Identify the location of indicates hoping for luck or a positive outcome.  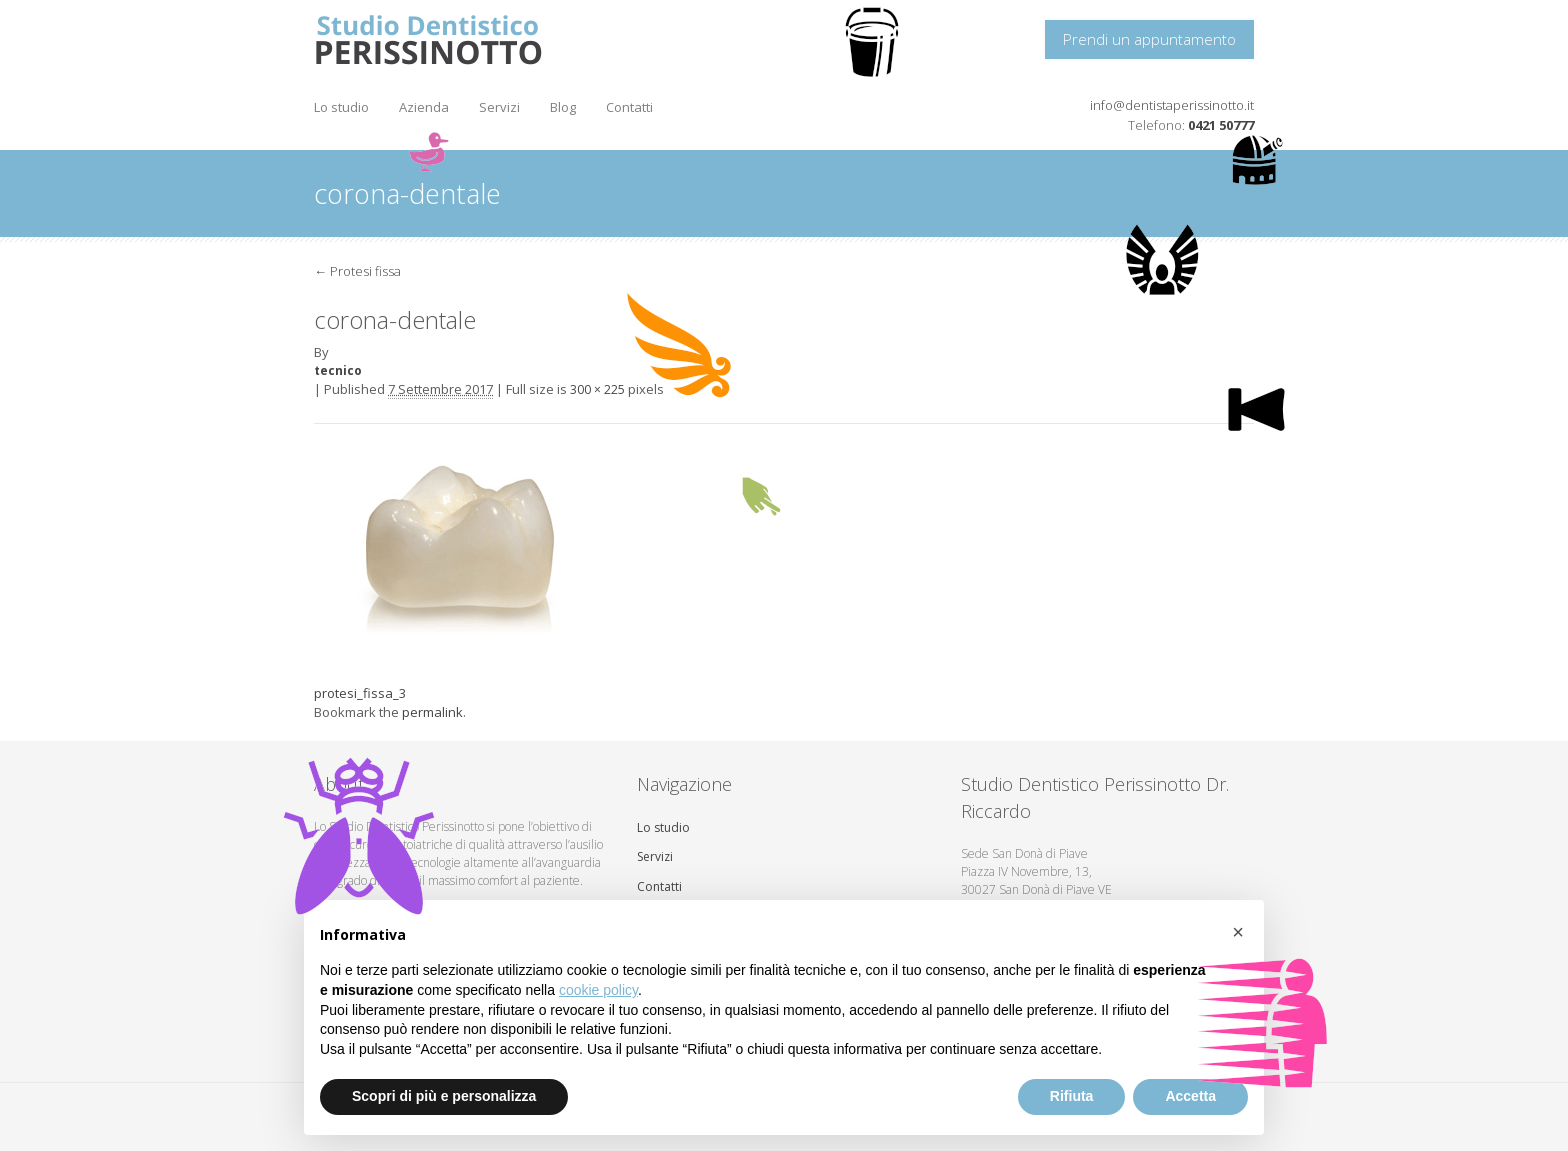
(761, 496).